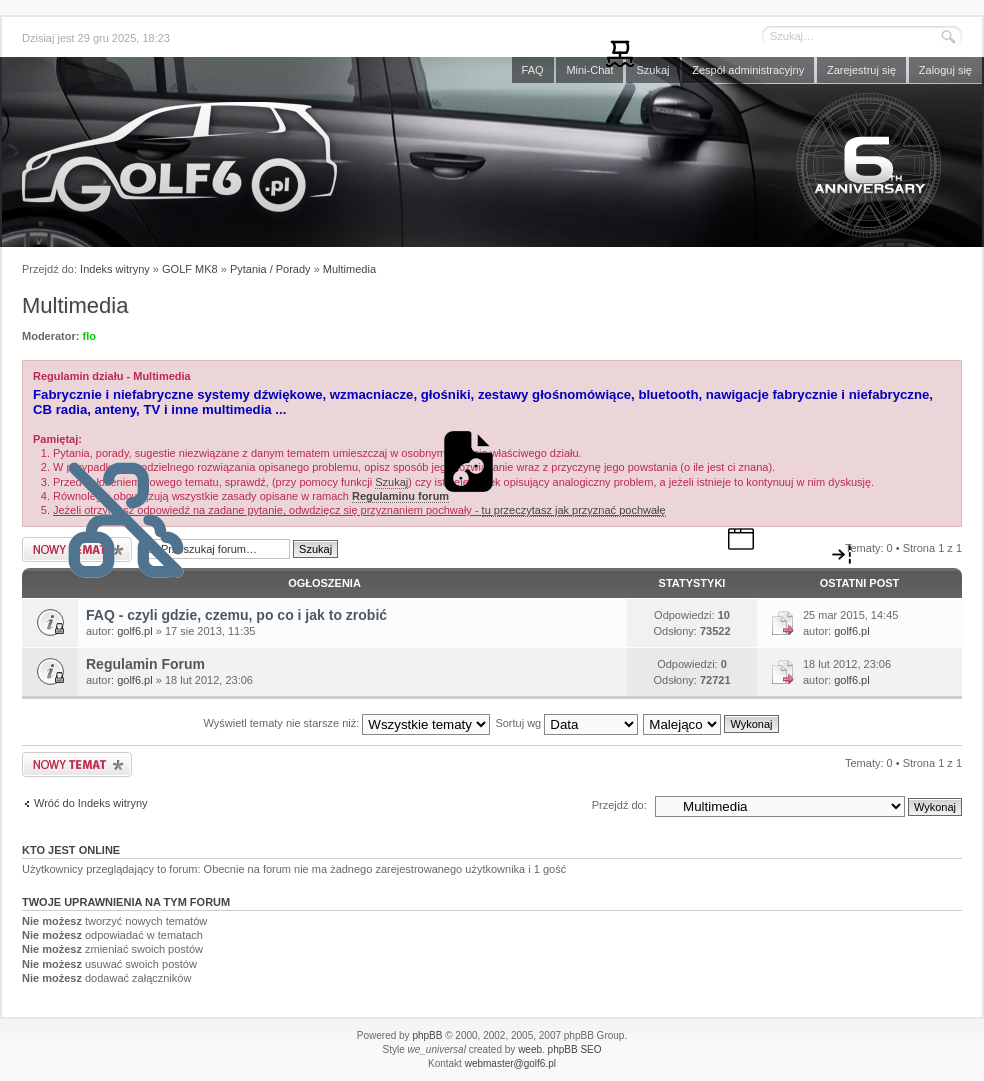 This screenshot has width=984, height=1081. What do you see at coordinates (468, 461) in the screenshot?
I see `open a vector graphics file` at bounding box center [468, 461].